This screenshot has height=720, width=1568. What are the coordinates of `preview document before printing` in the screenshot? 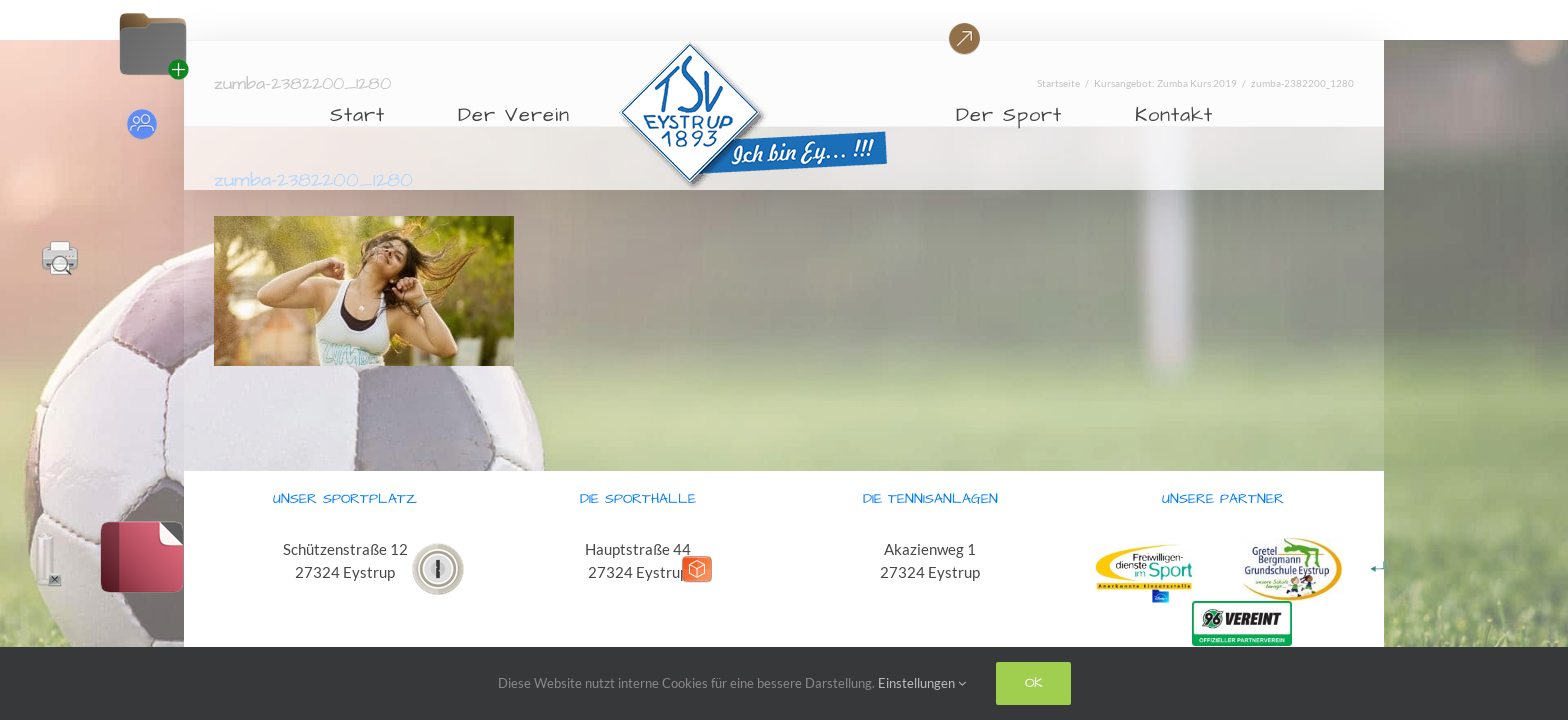 It's located at (60, 258).